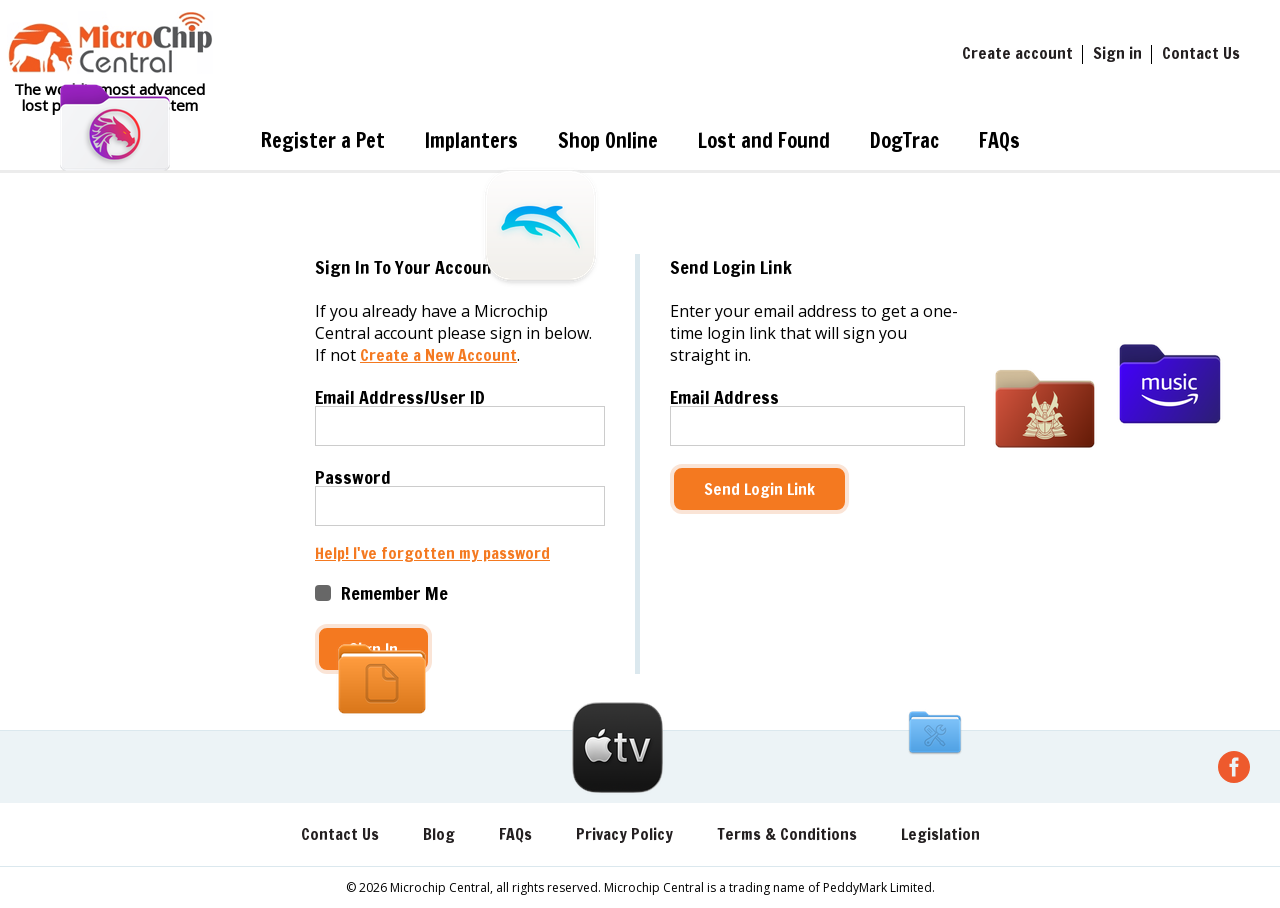 Image resolution: width=1280 pixels, height=908 pixels. I want to click on open dolphin emulator app, so click(540, 225).